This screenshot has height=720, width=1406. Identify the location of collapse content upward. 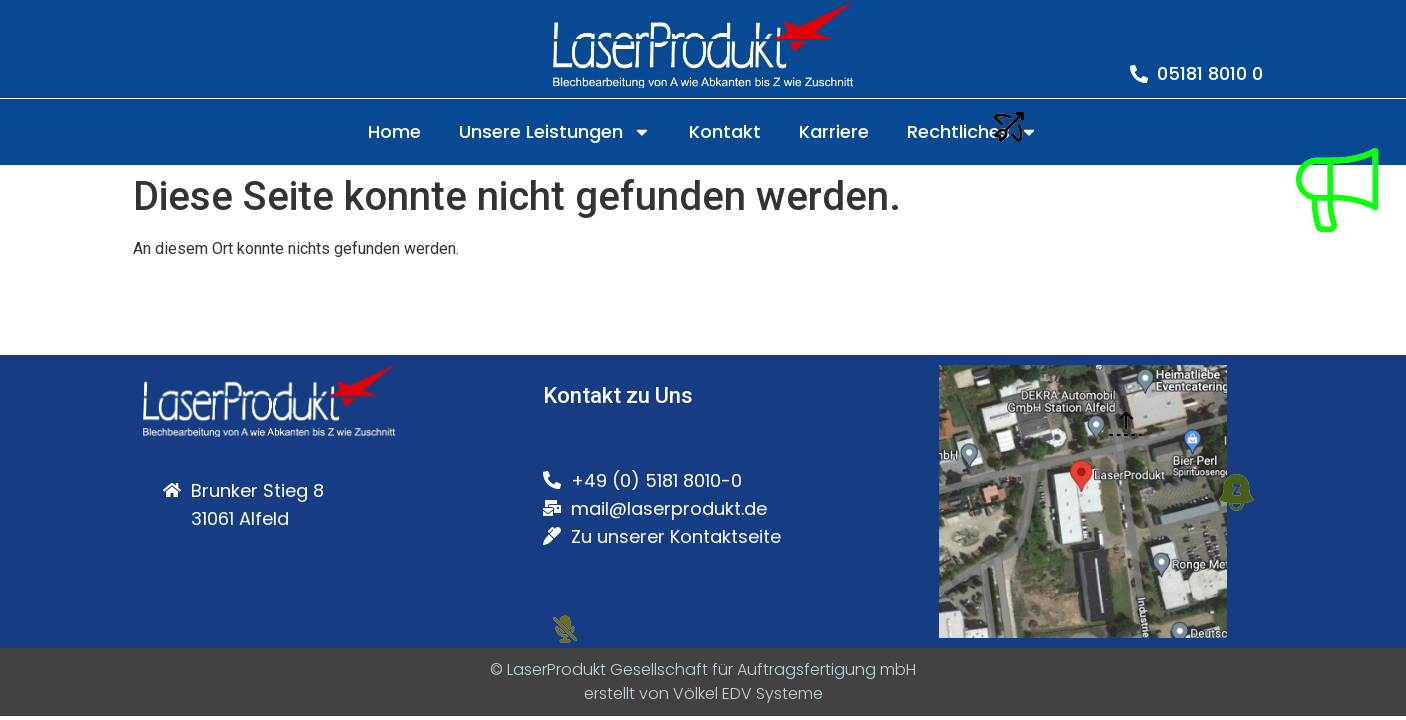
(1126, 424).